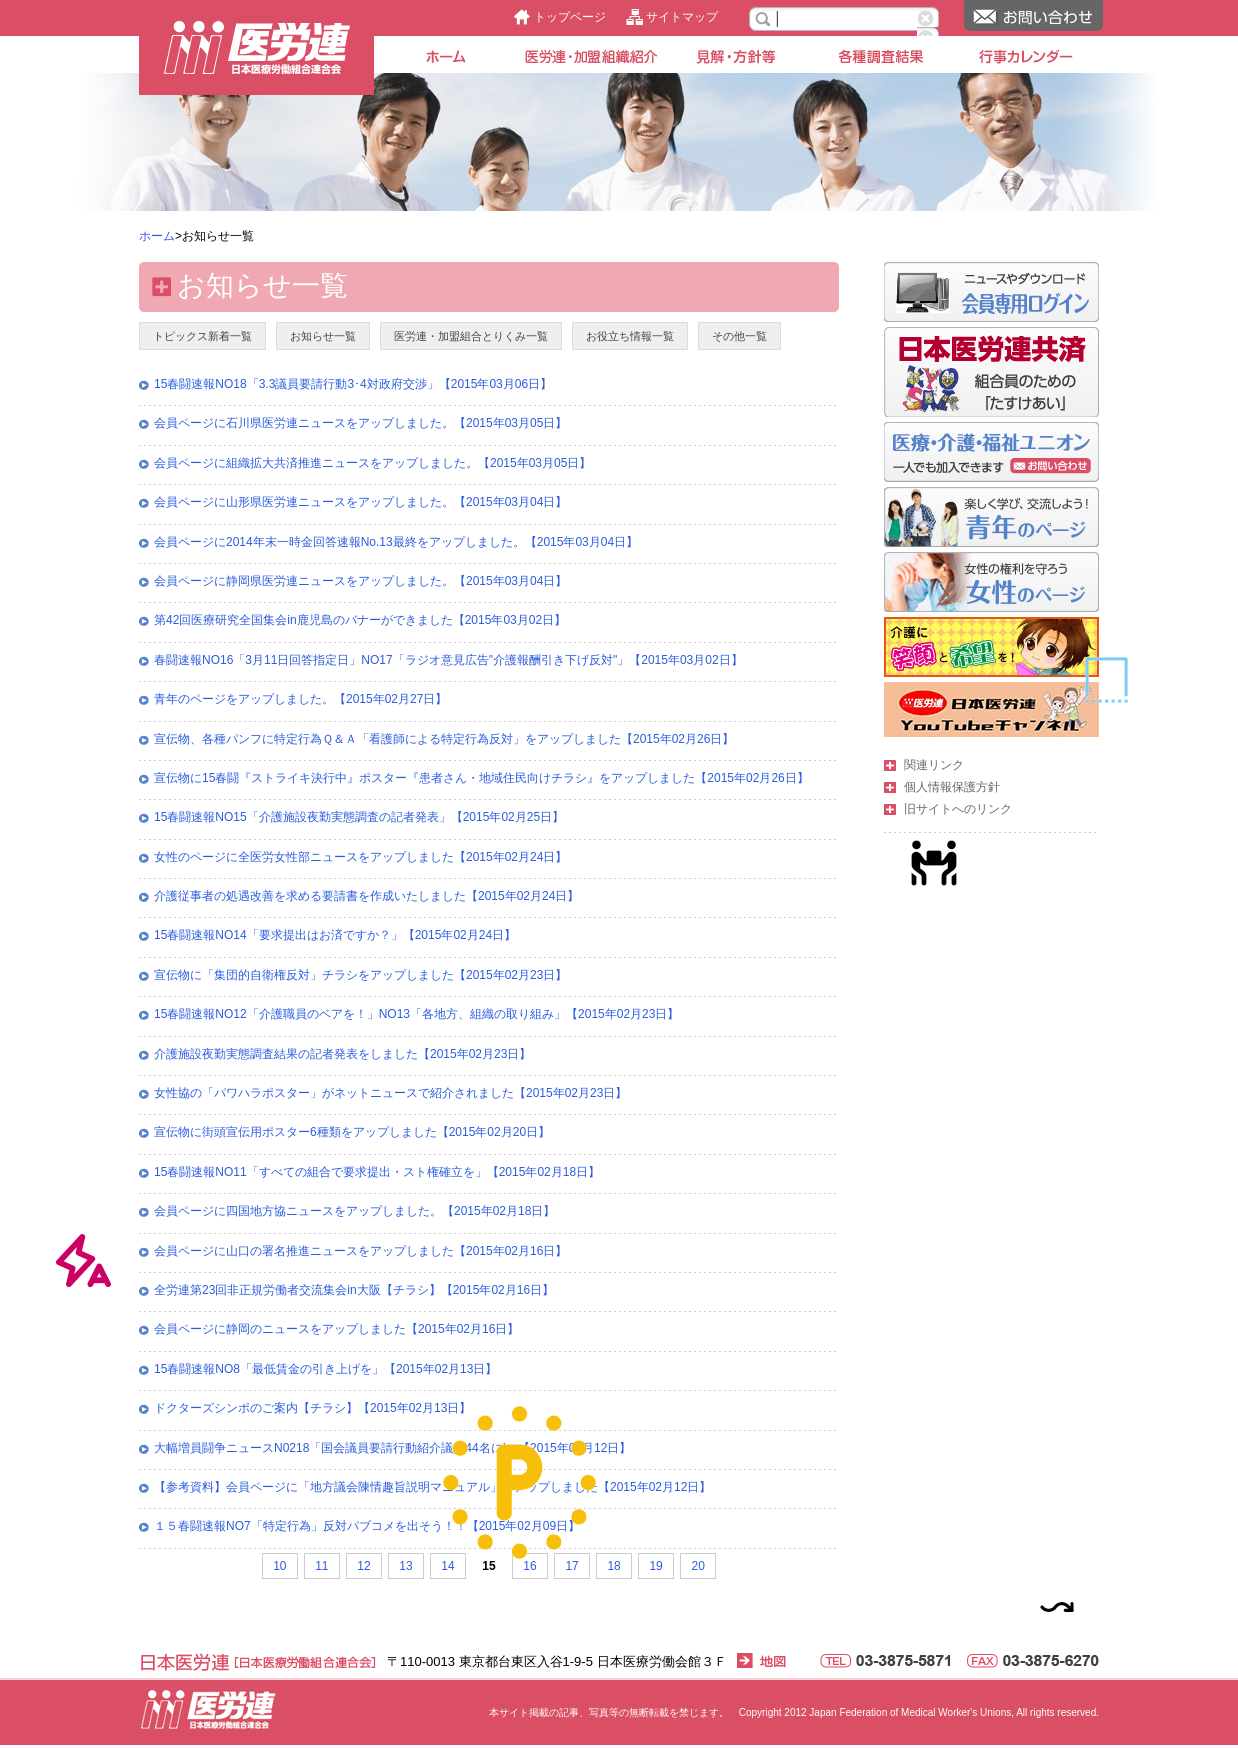 This screenshot has width=1238, height=1748. I want to click on indicates a flowing or wave-like transition downward, so click(1057, 1607).